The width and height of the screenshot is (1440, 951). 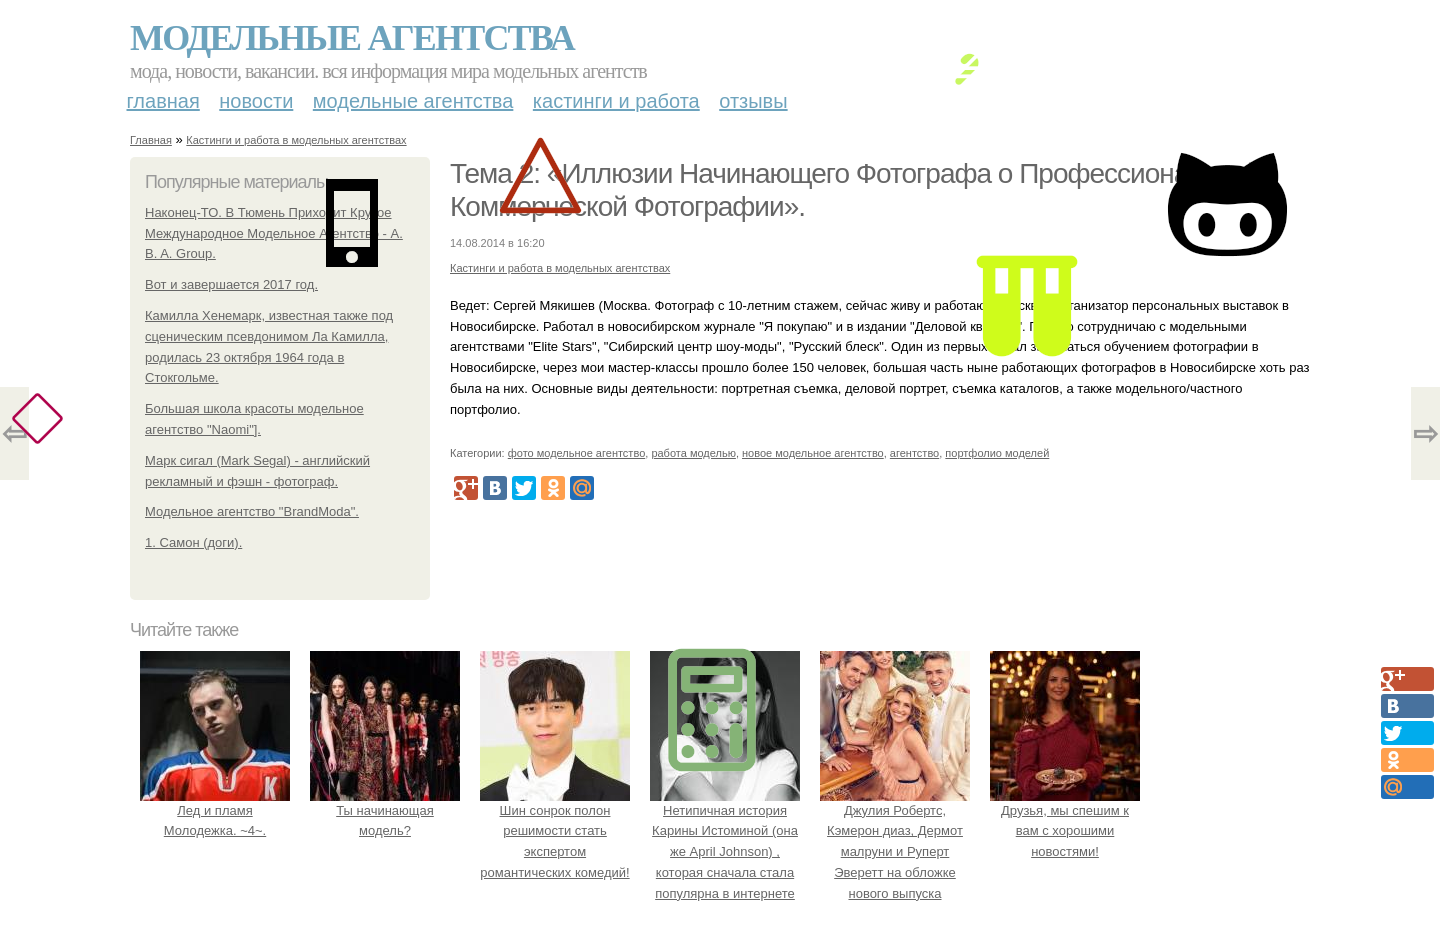 I want to click on indicates holiday or seasonal content, so click(x=966, y=70).